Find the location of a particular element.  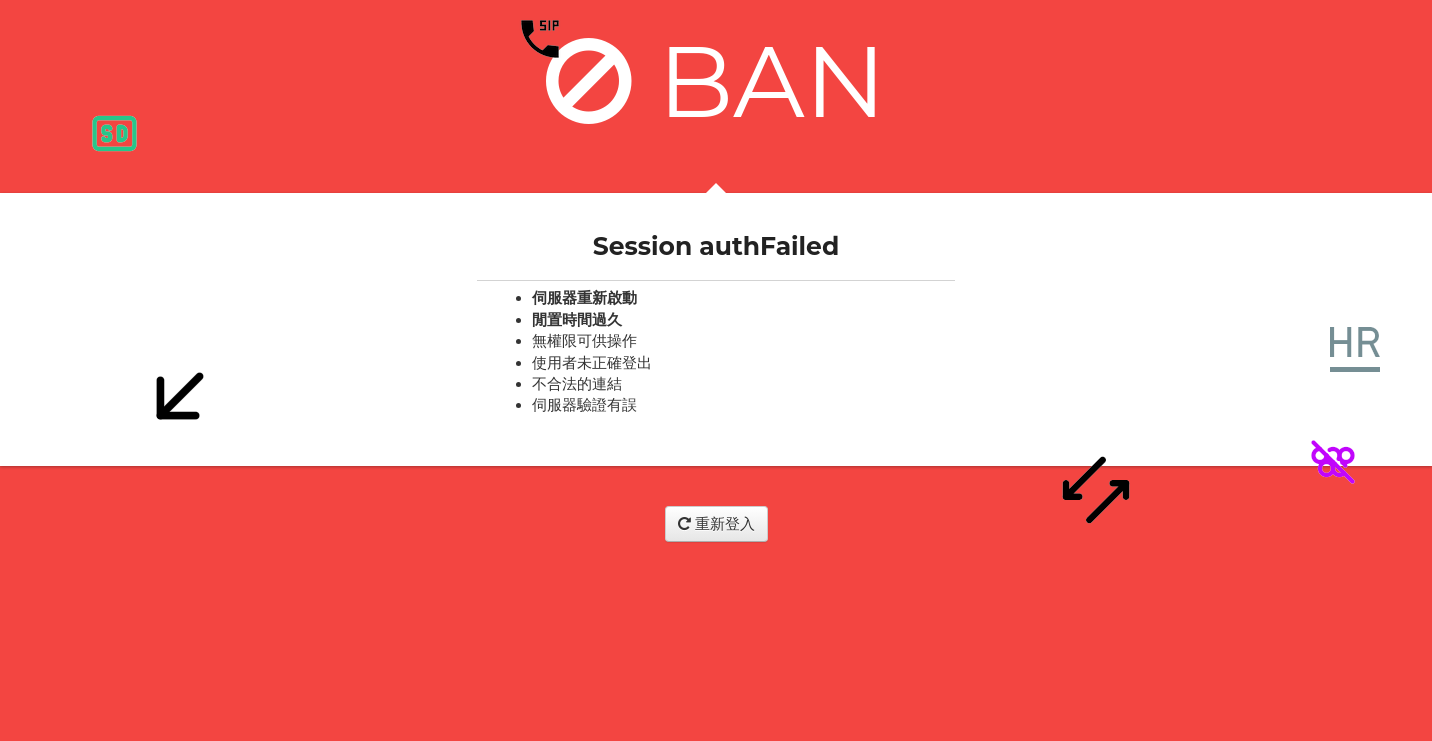

indicates standard definition video quality is located at coordinates (114, 133).